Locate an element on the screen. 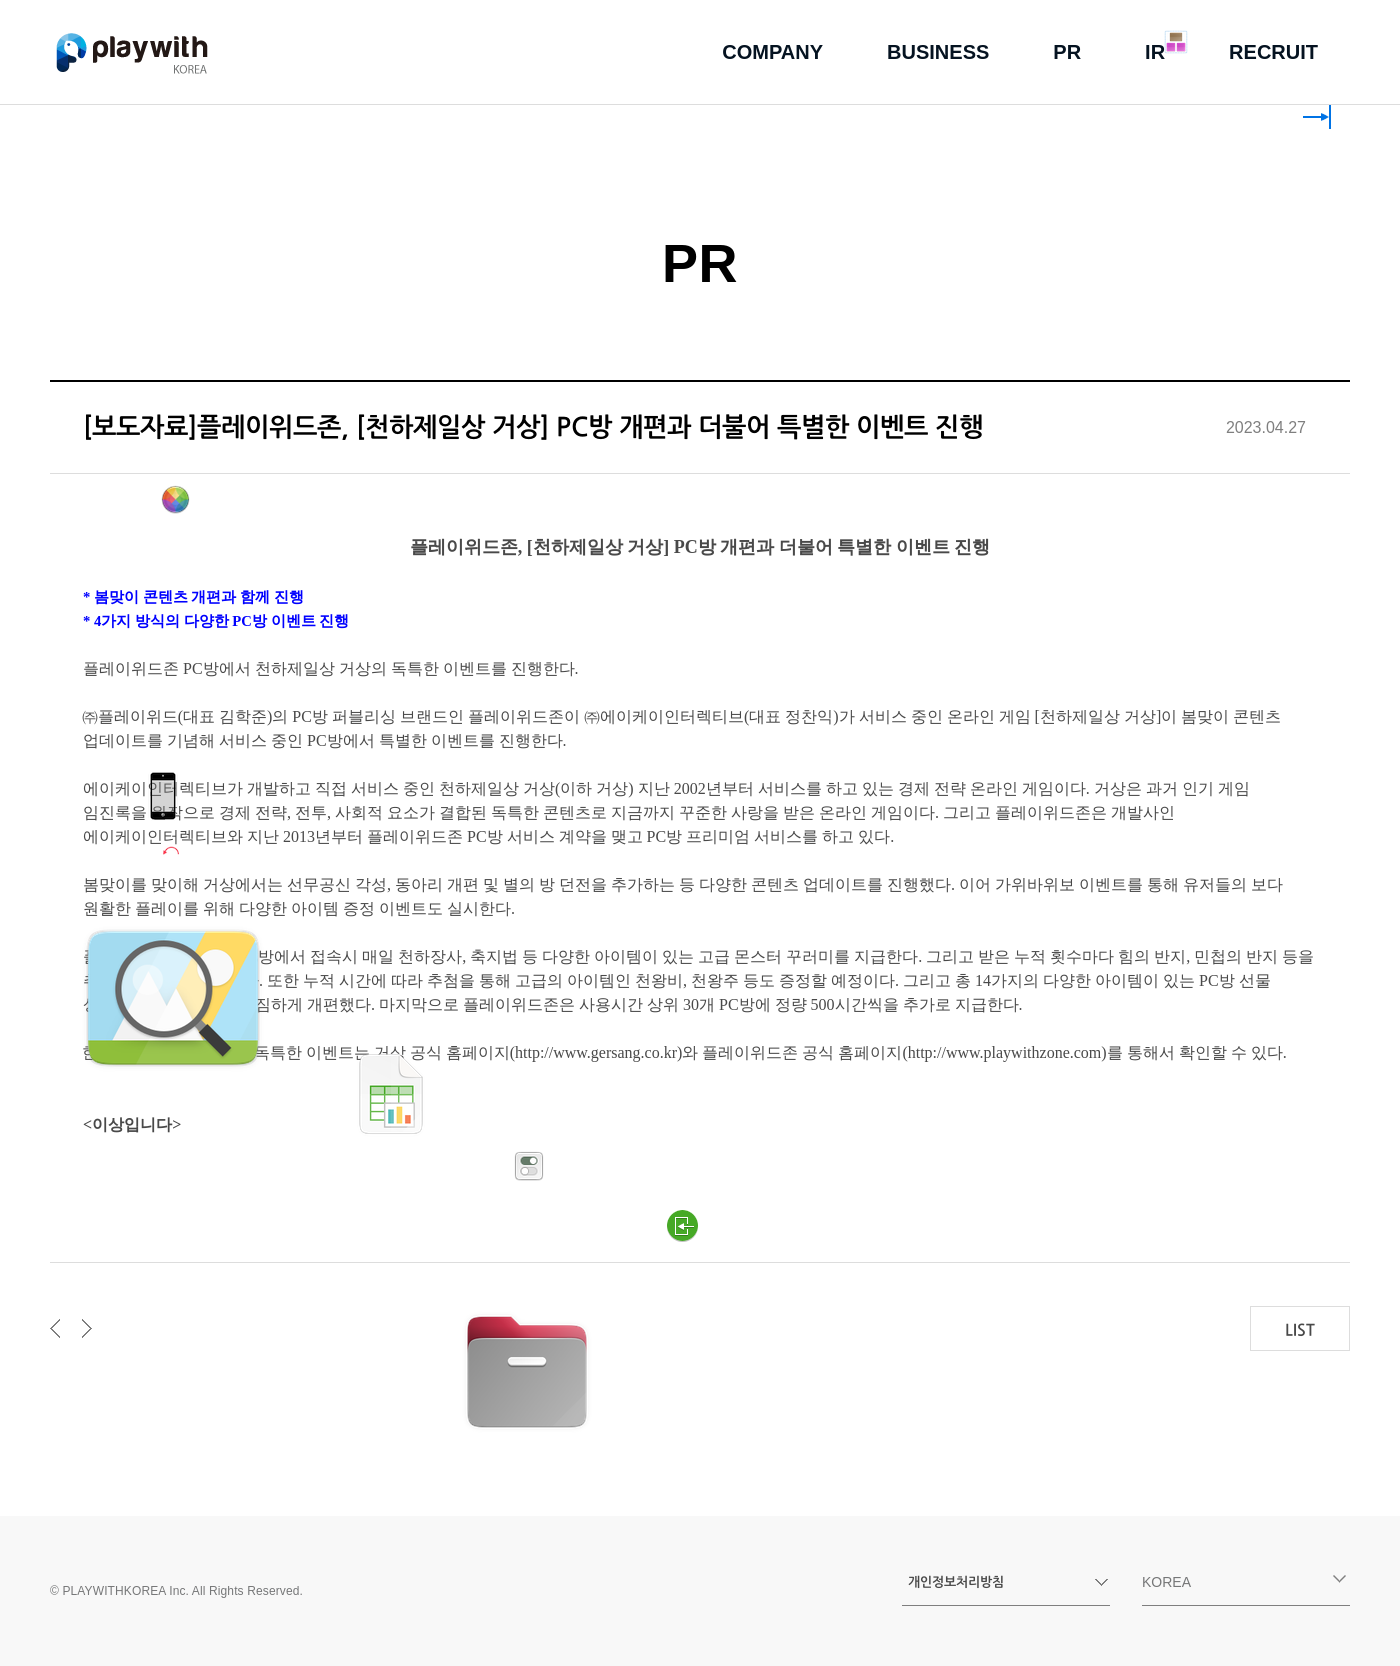  iPod Touch device in sidebar navigation is located at coordinates (163, 796).